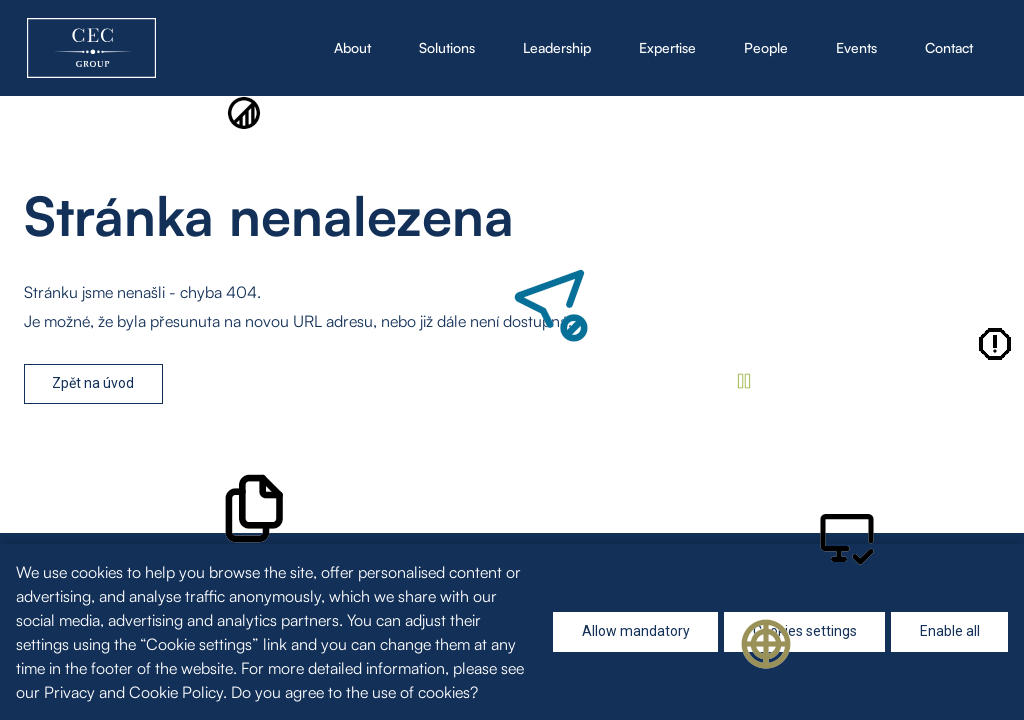  Describe the element at coordinates (995, 344) in the screenshot. I see `report an issue or violation` at that location.